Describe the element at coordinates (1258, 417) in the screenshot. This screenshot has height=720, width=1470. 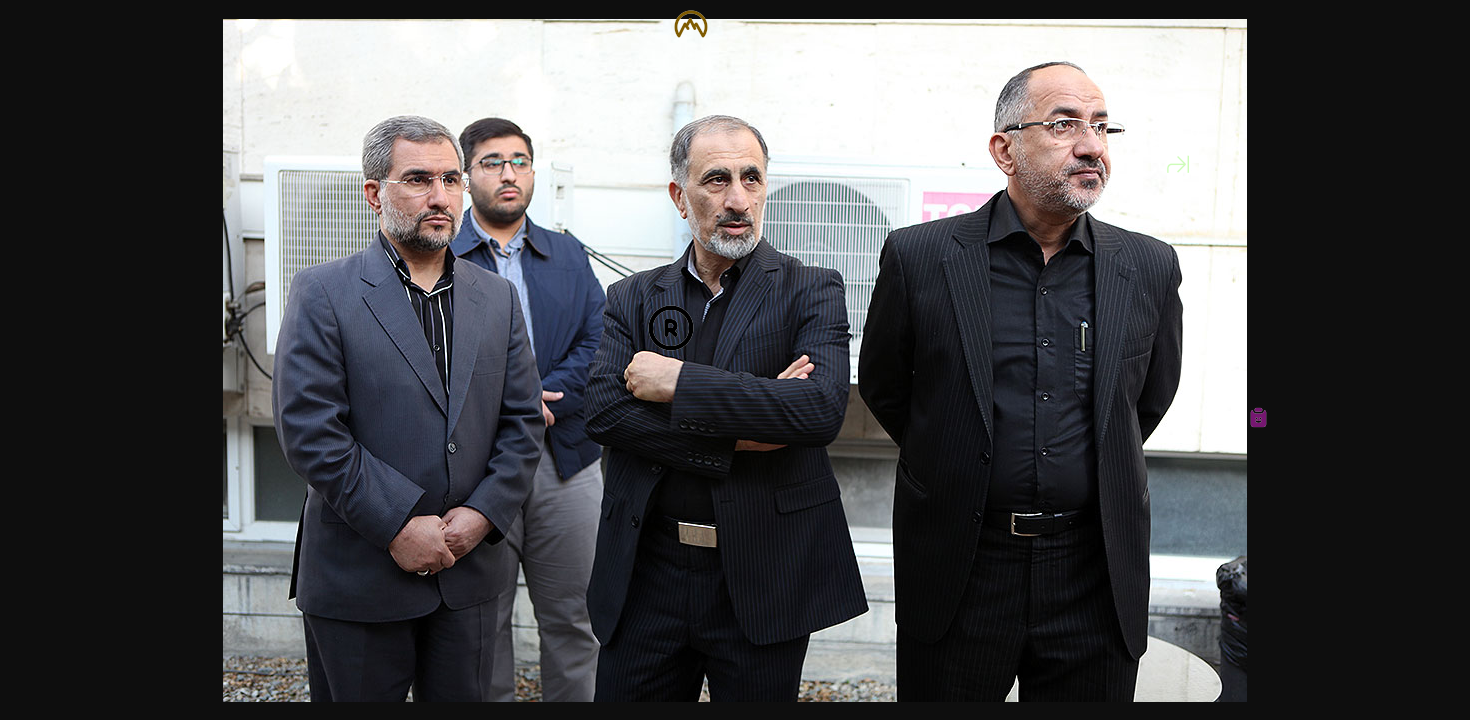
I see `view positive feedback or reviews` at that location.